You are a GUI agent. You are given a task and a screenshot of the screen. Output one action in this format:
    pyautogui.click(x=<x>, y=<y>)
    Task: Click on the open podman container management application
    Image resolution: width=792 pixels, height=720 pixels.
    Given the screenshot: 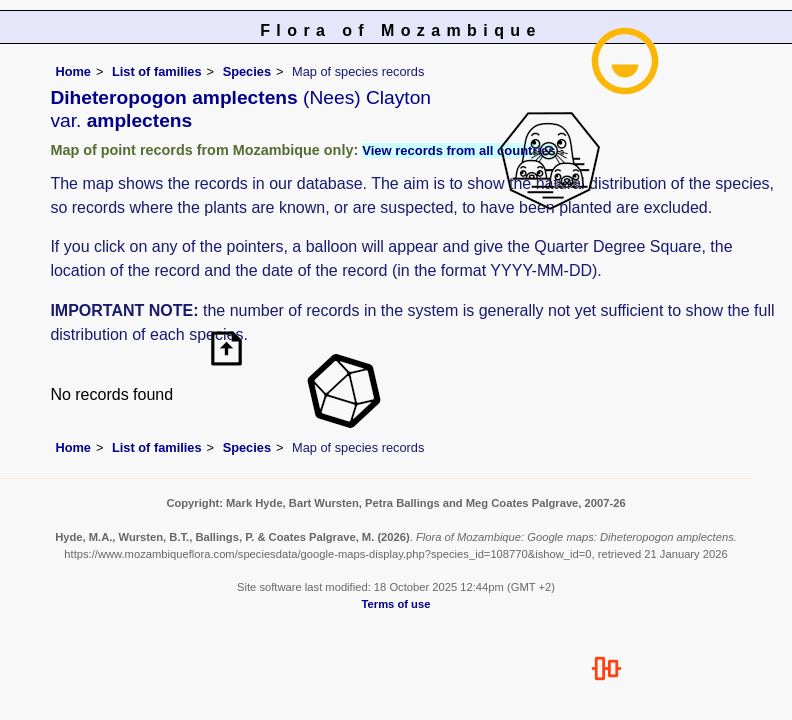 What is the action you would take?
    pyautogui.click(x=550, y=161)
    